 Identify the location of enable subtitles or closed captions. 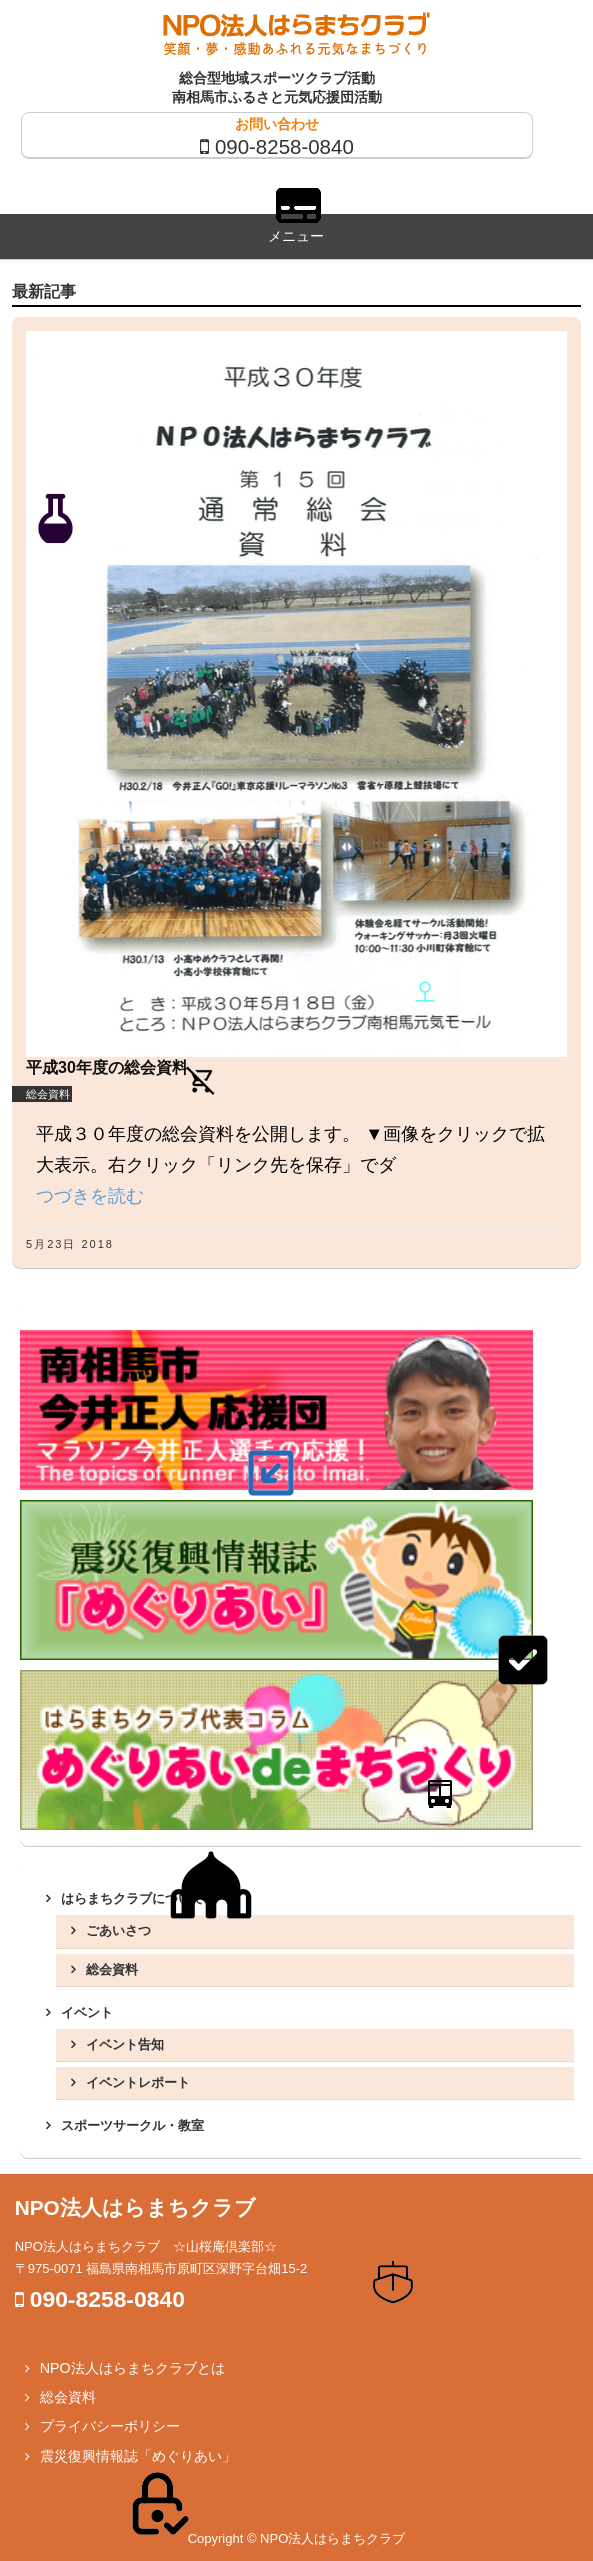
(298, 205).